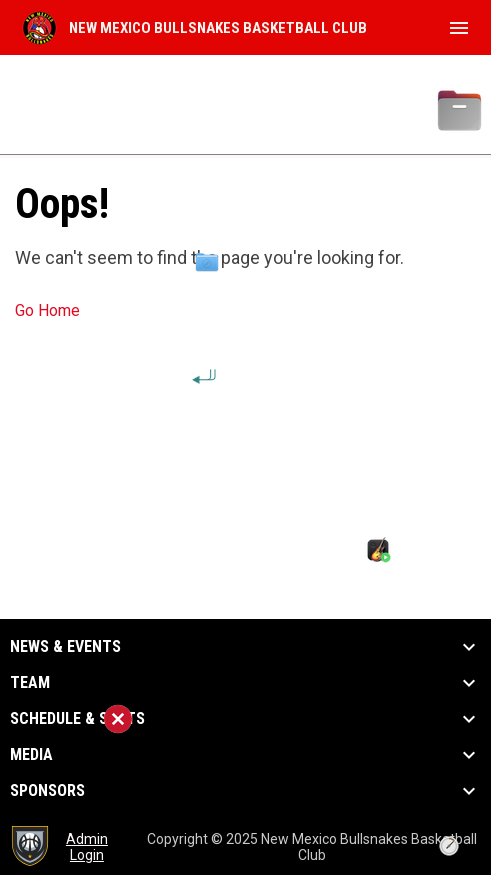 The height and width of the screenshot is (875, 491). What do you see at coordinates (459, 110) in the screenshot?
I see `open the file manager application` at bounding box center [459, 110].